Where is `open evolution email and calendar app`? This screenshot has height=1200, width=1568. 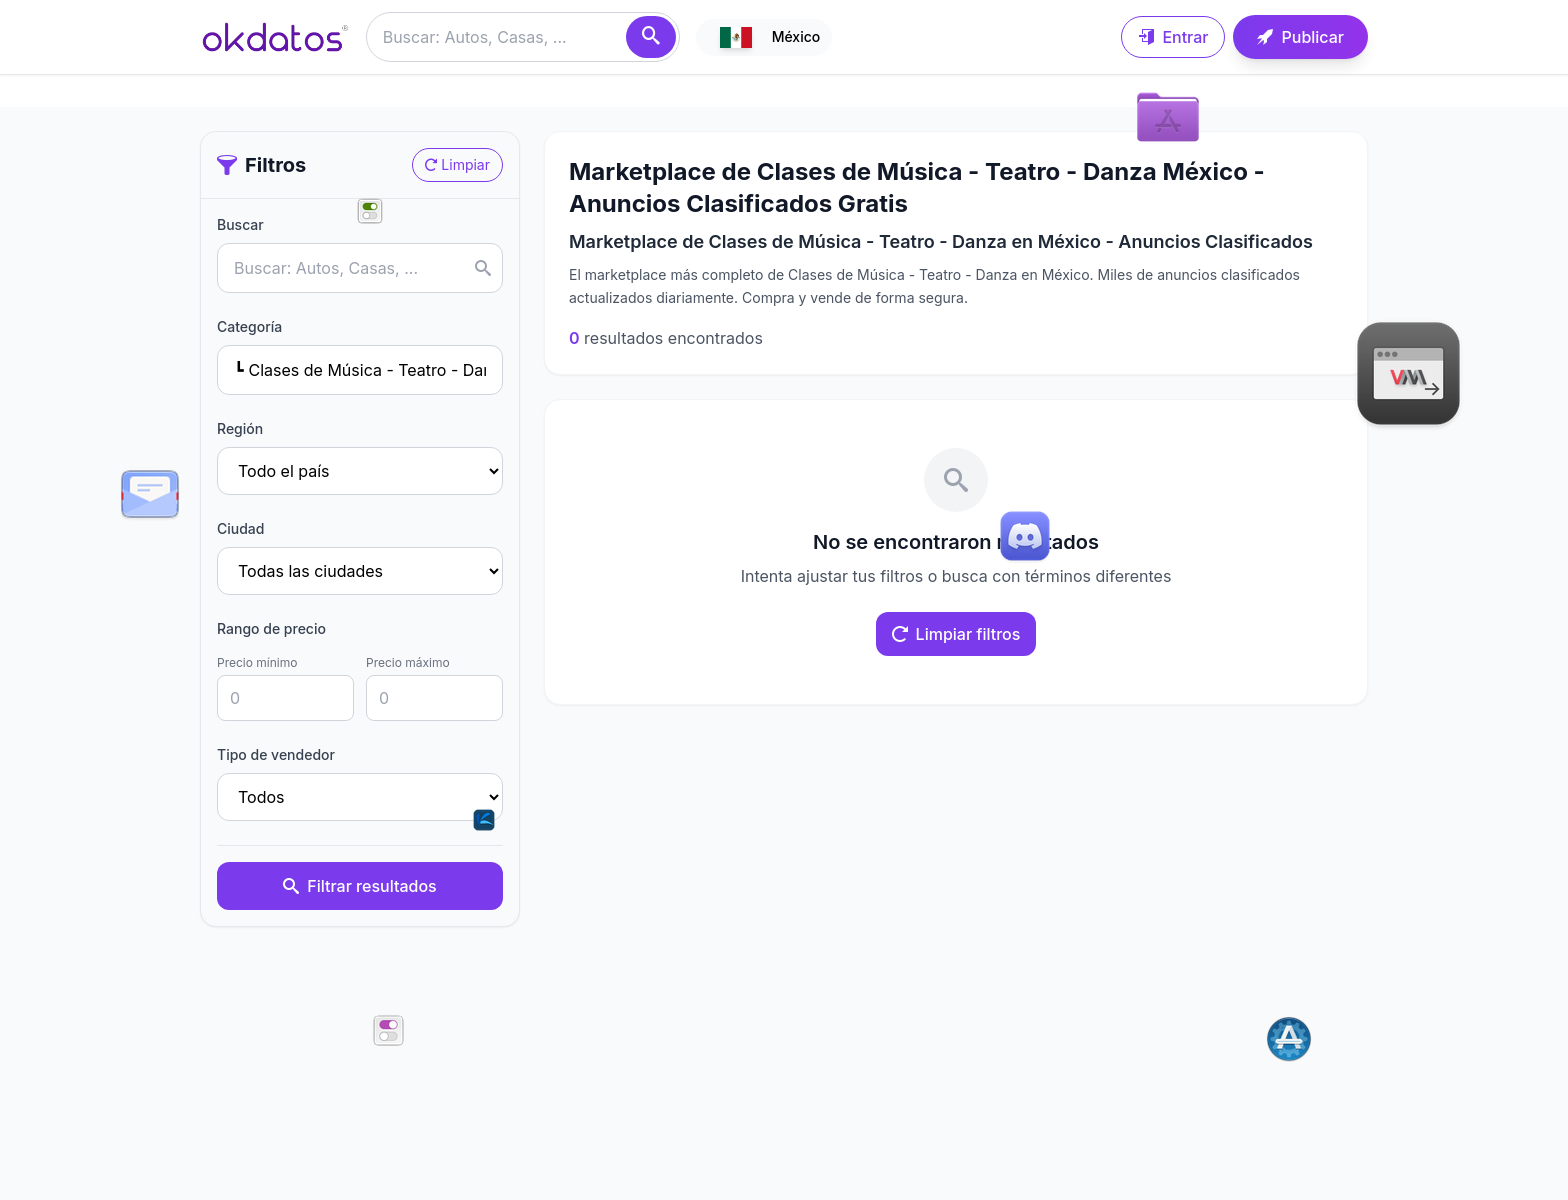 open evolution email and calendar app is located at coordinates (150, 494).